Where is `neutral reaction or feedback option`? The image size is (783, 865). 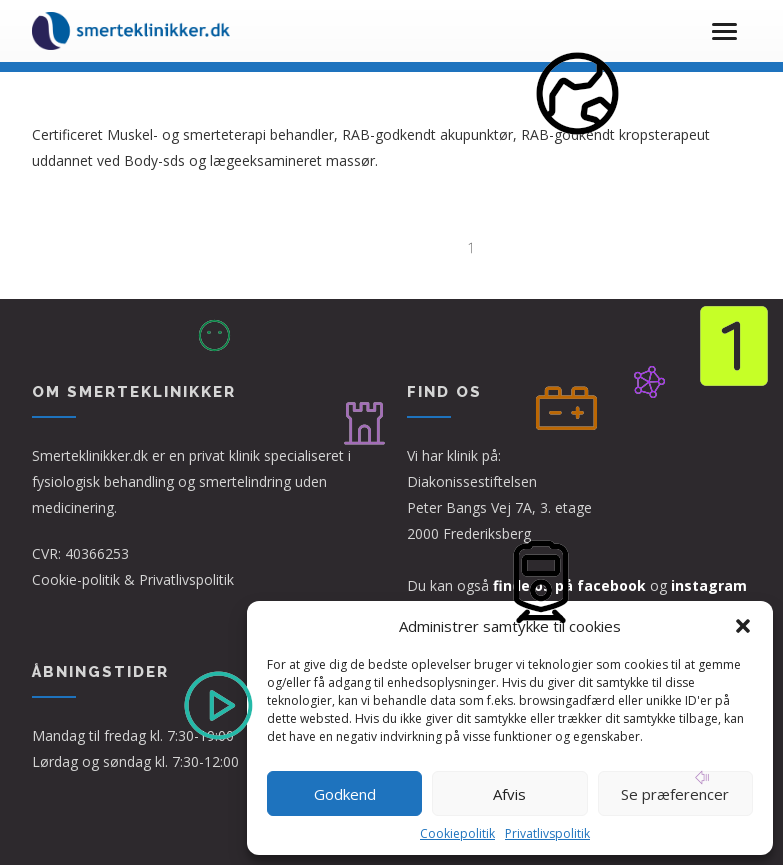
neutral reaction or feedback option is located at coordinates (214, 335).